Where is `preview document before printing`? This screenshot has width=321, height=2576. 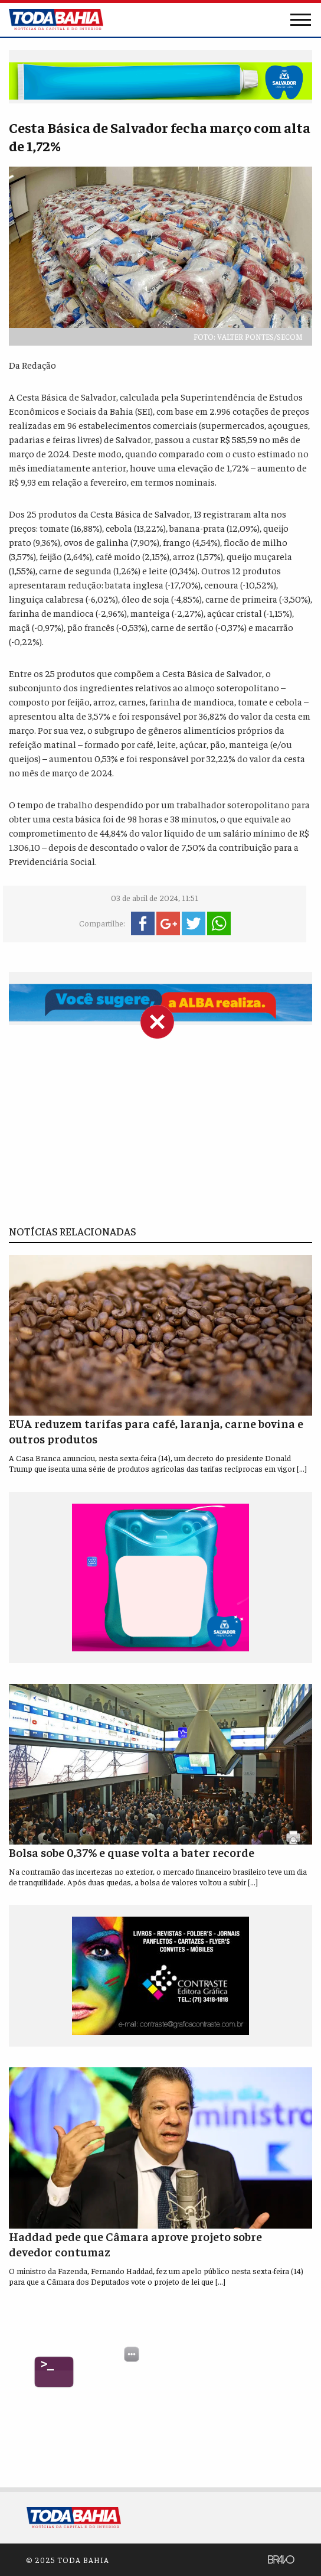
preview document before printing is located at coordinates (293, 1837).